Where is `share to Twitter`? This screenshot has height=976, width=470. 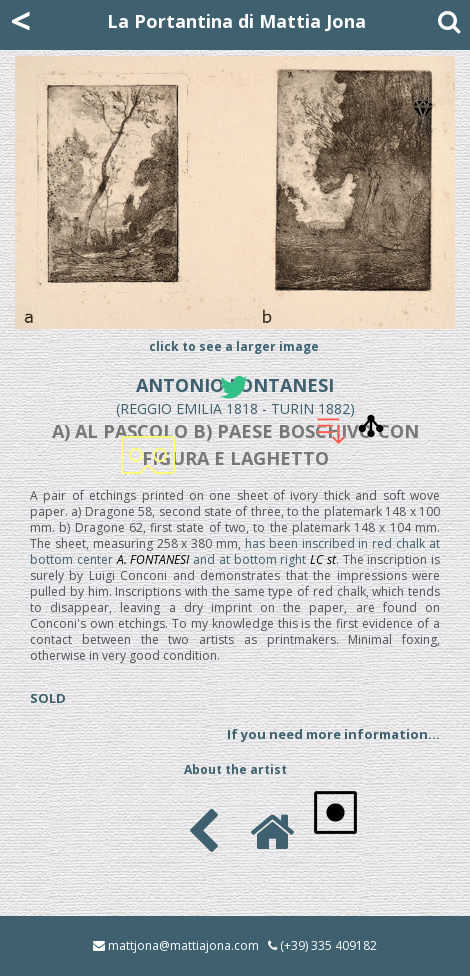
share to Twitter is located at coordinates (234, 387).